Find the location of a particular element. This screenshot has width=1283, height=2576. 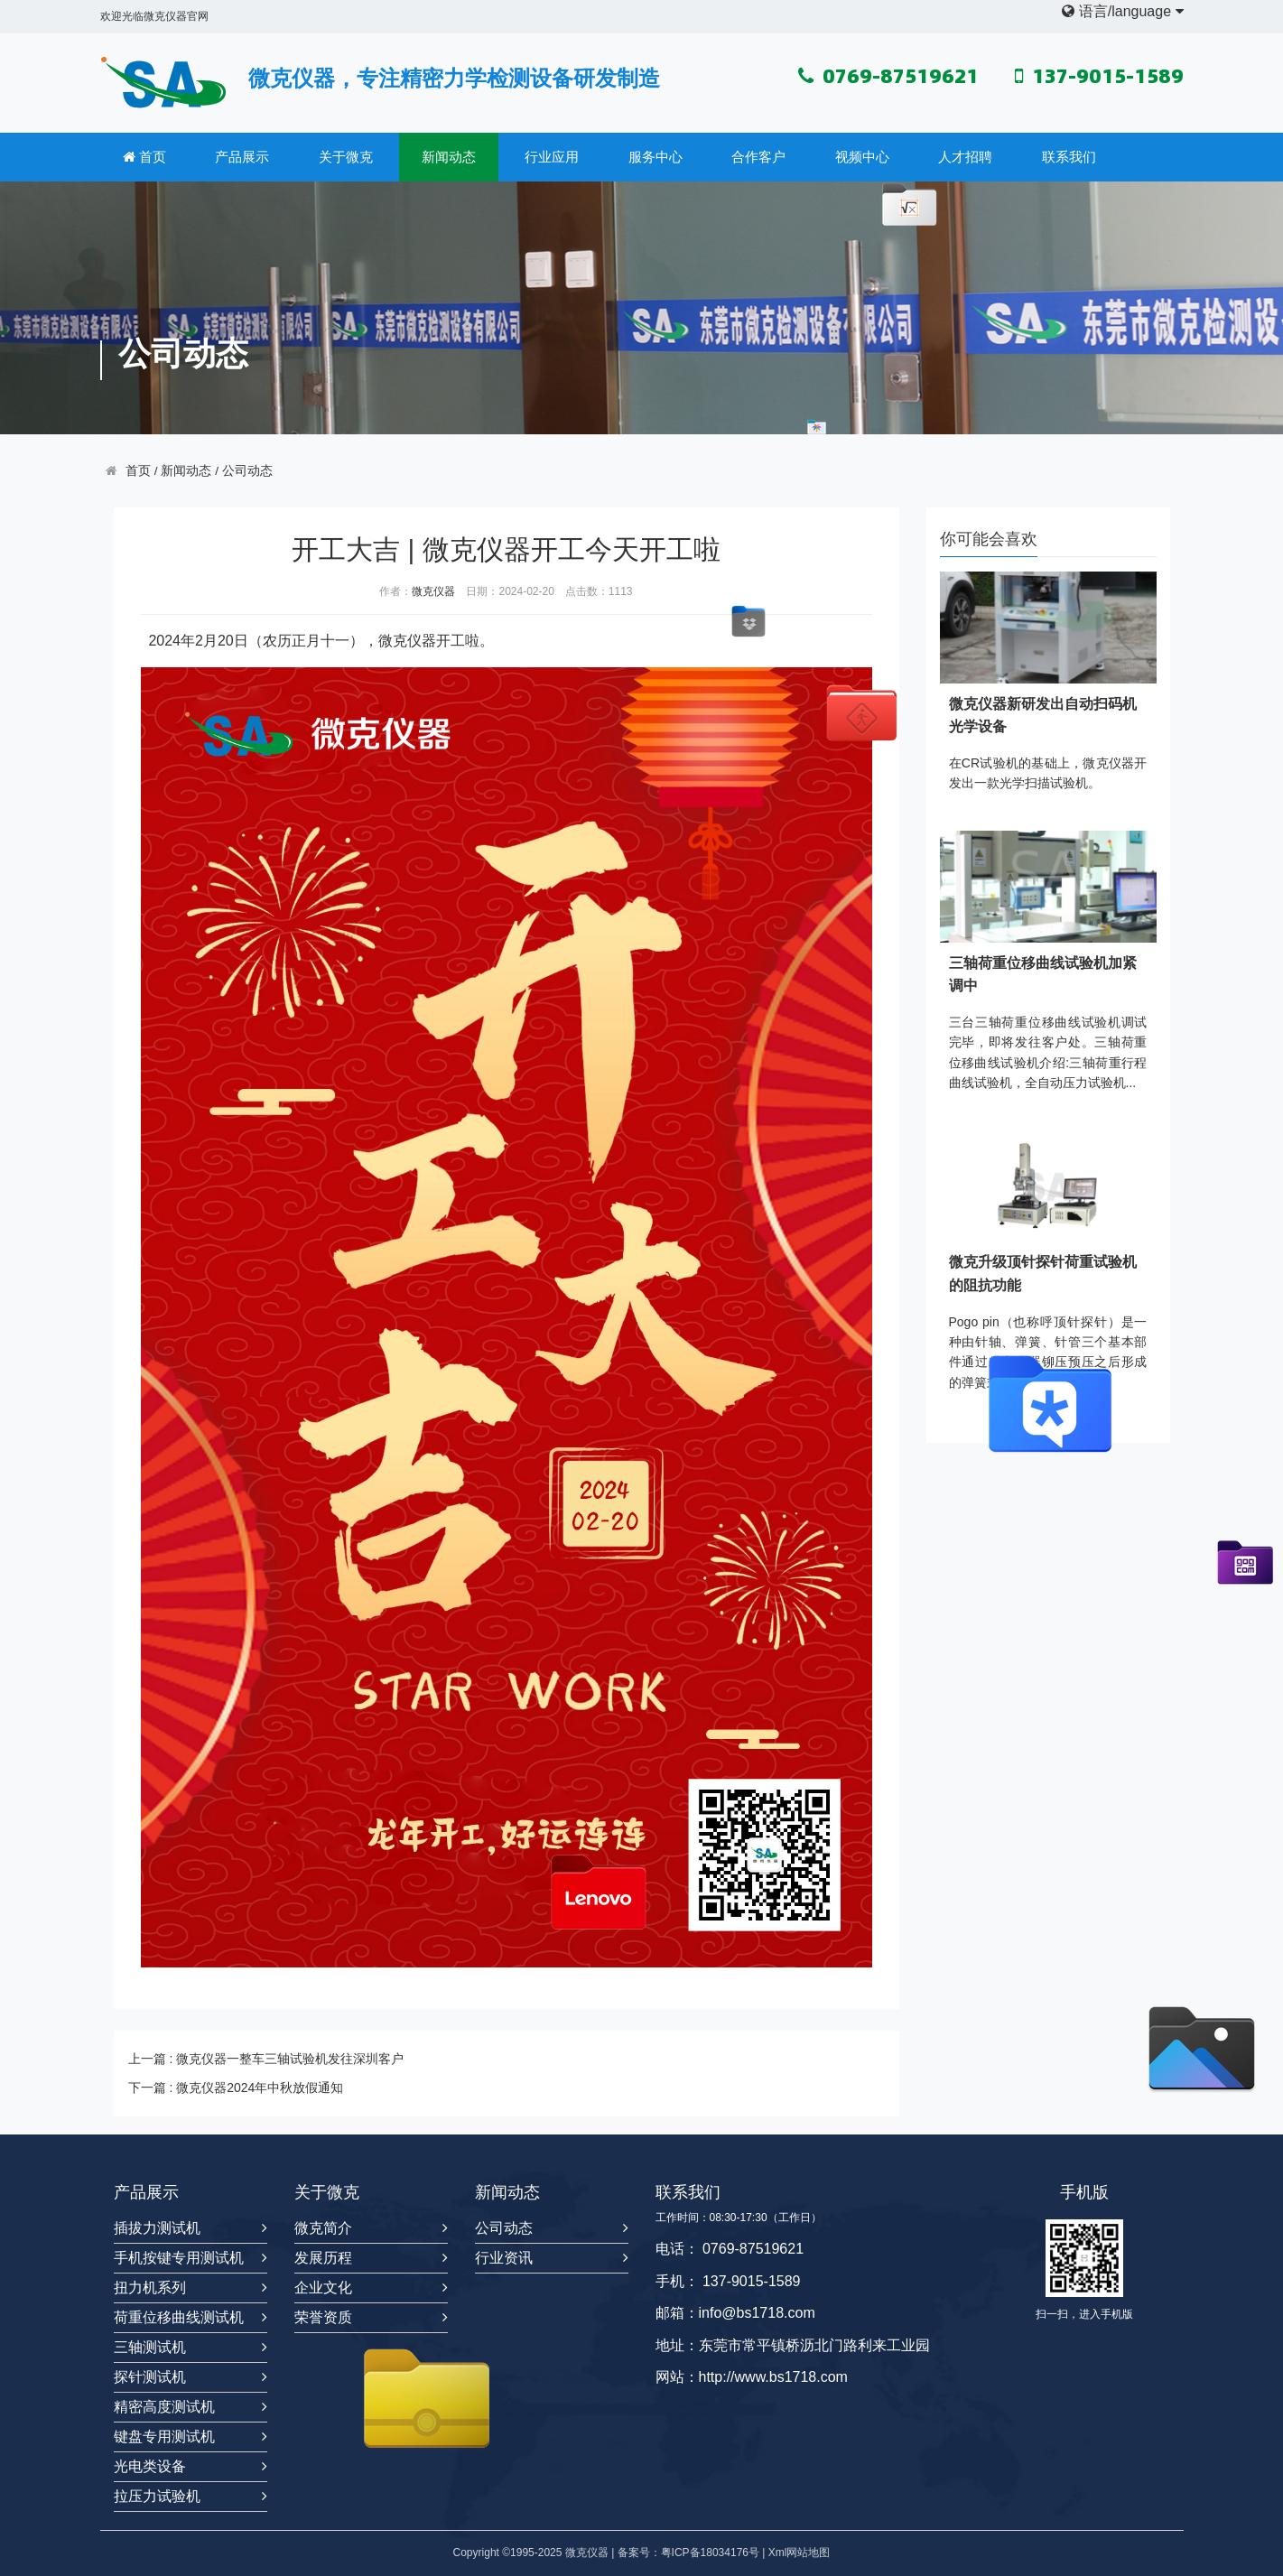

access public or shared folder is located at coordinates (861, 712).